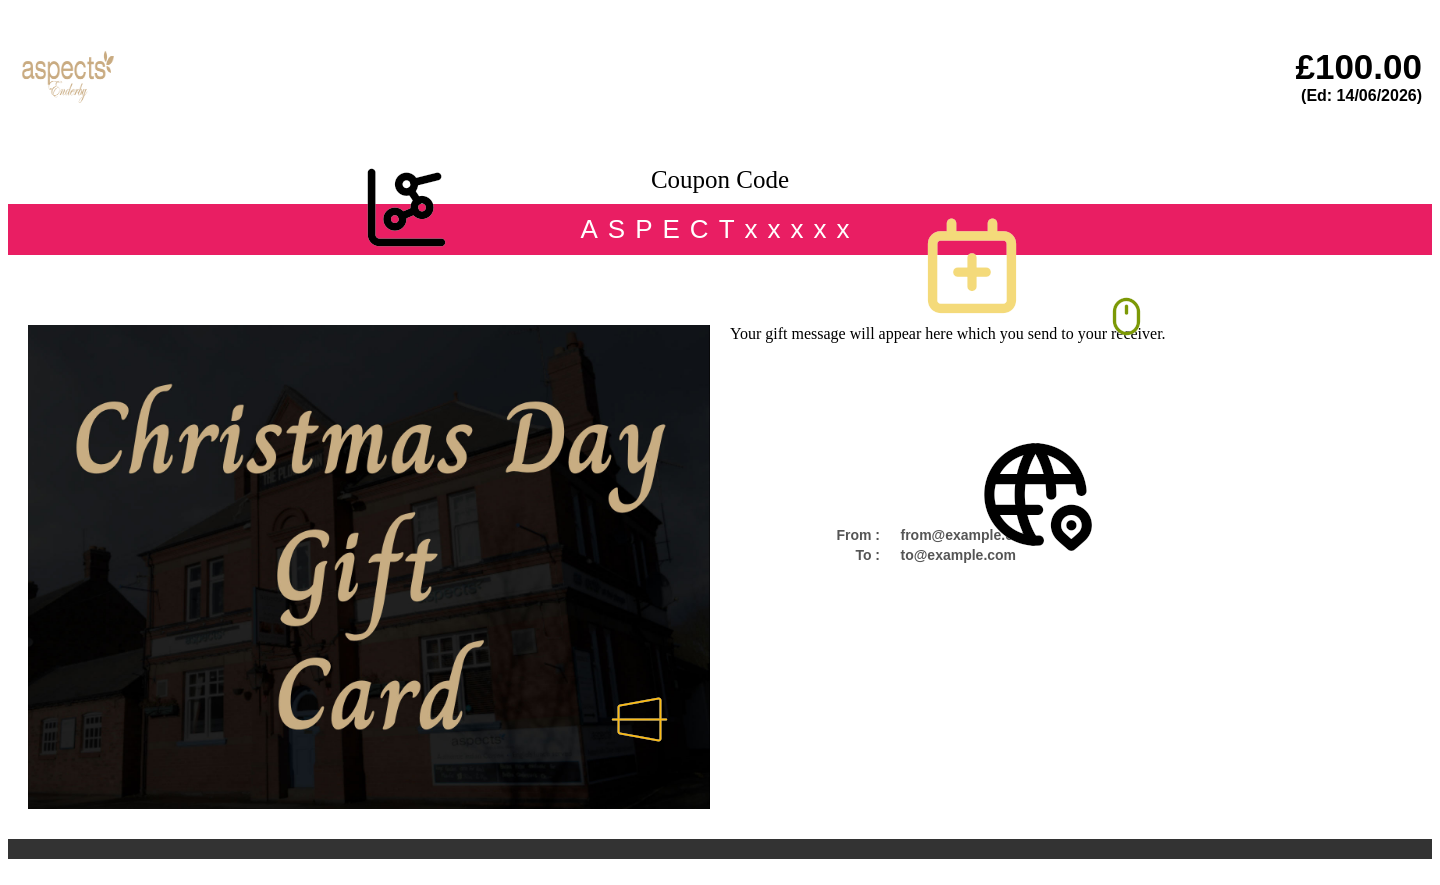  What do you see at coordinates (1035, 494) in the screenshot?
I see `view location on world map` at bounding box center [1035, 494].